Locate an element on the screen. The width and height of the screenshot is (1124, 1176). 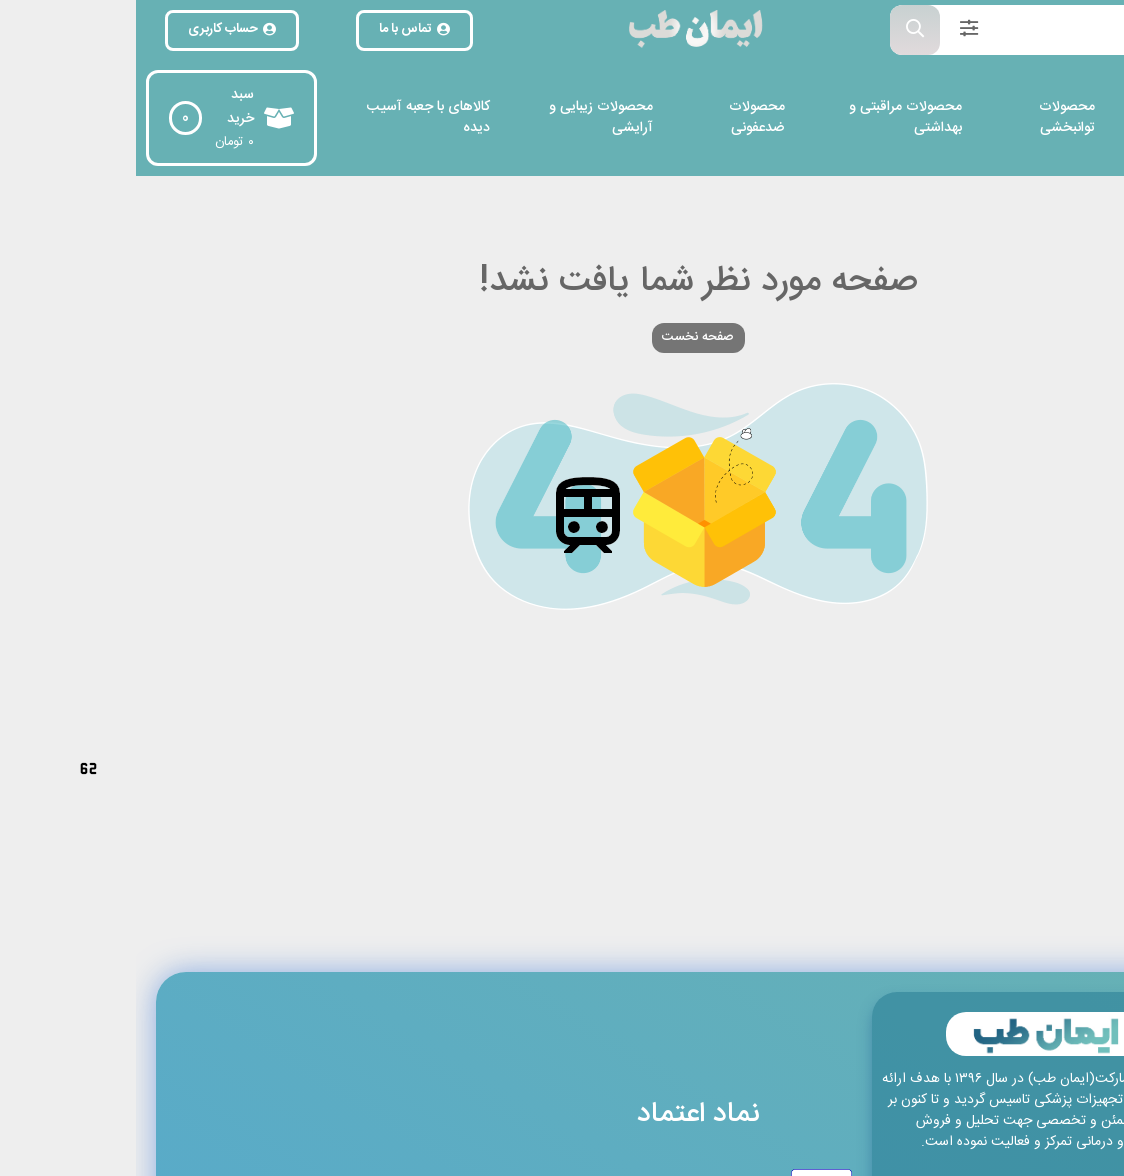
indicates item number 62 in a list or sequence is located at coordinates (88, 768).